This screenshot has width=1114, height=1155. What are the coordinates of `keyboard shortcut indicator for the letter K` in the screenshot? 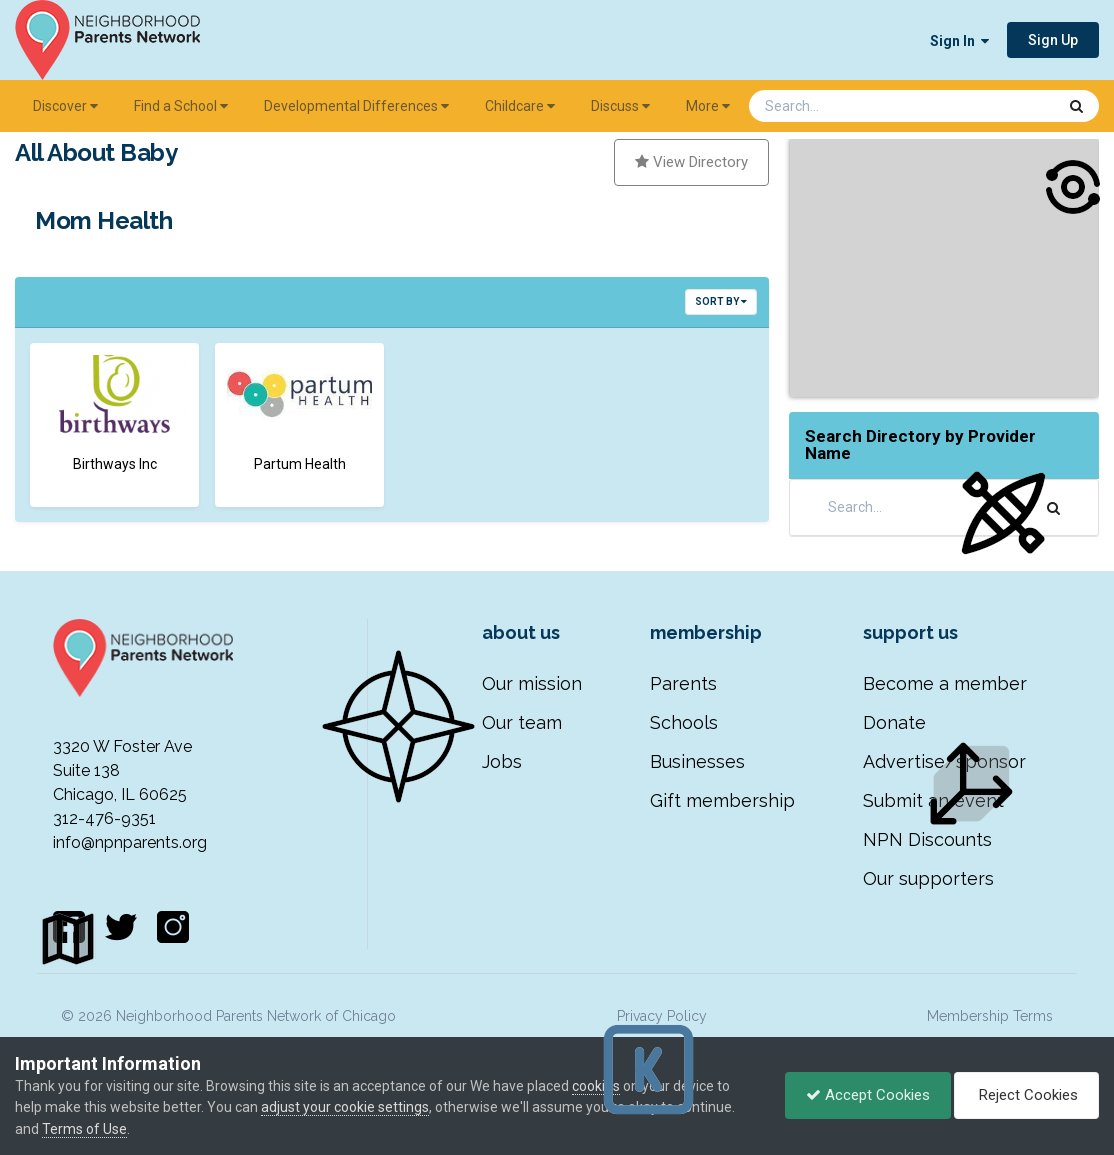 It's located at (648, 1069).